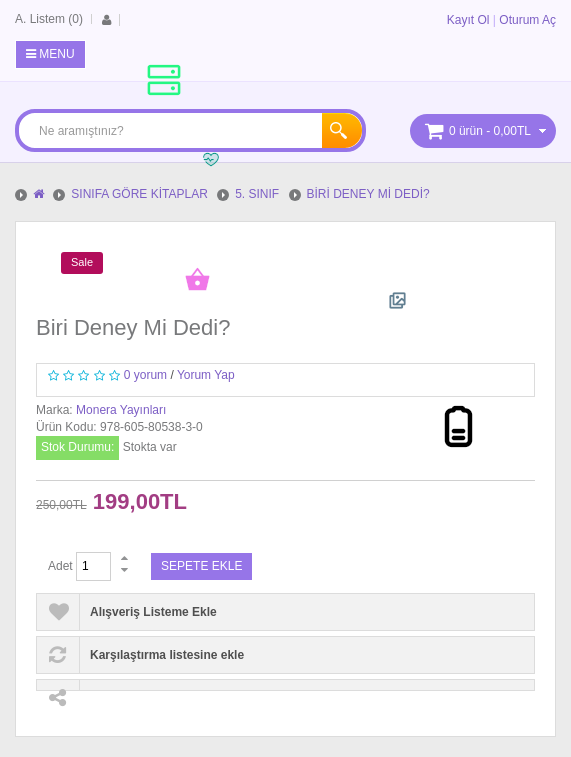  I want to click on indicates medium battery level, so click(458, 426).